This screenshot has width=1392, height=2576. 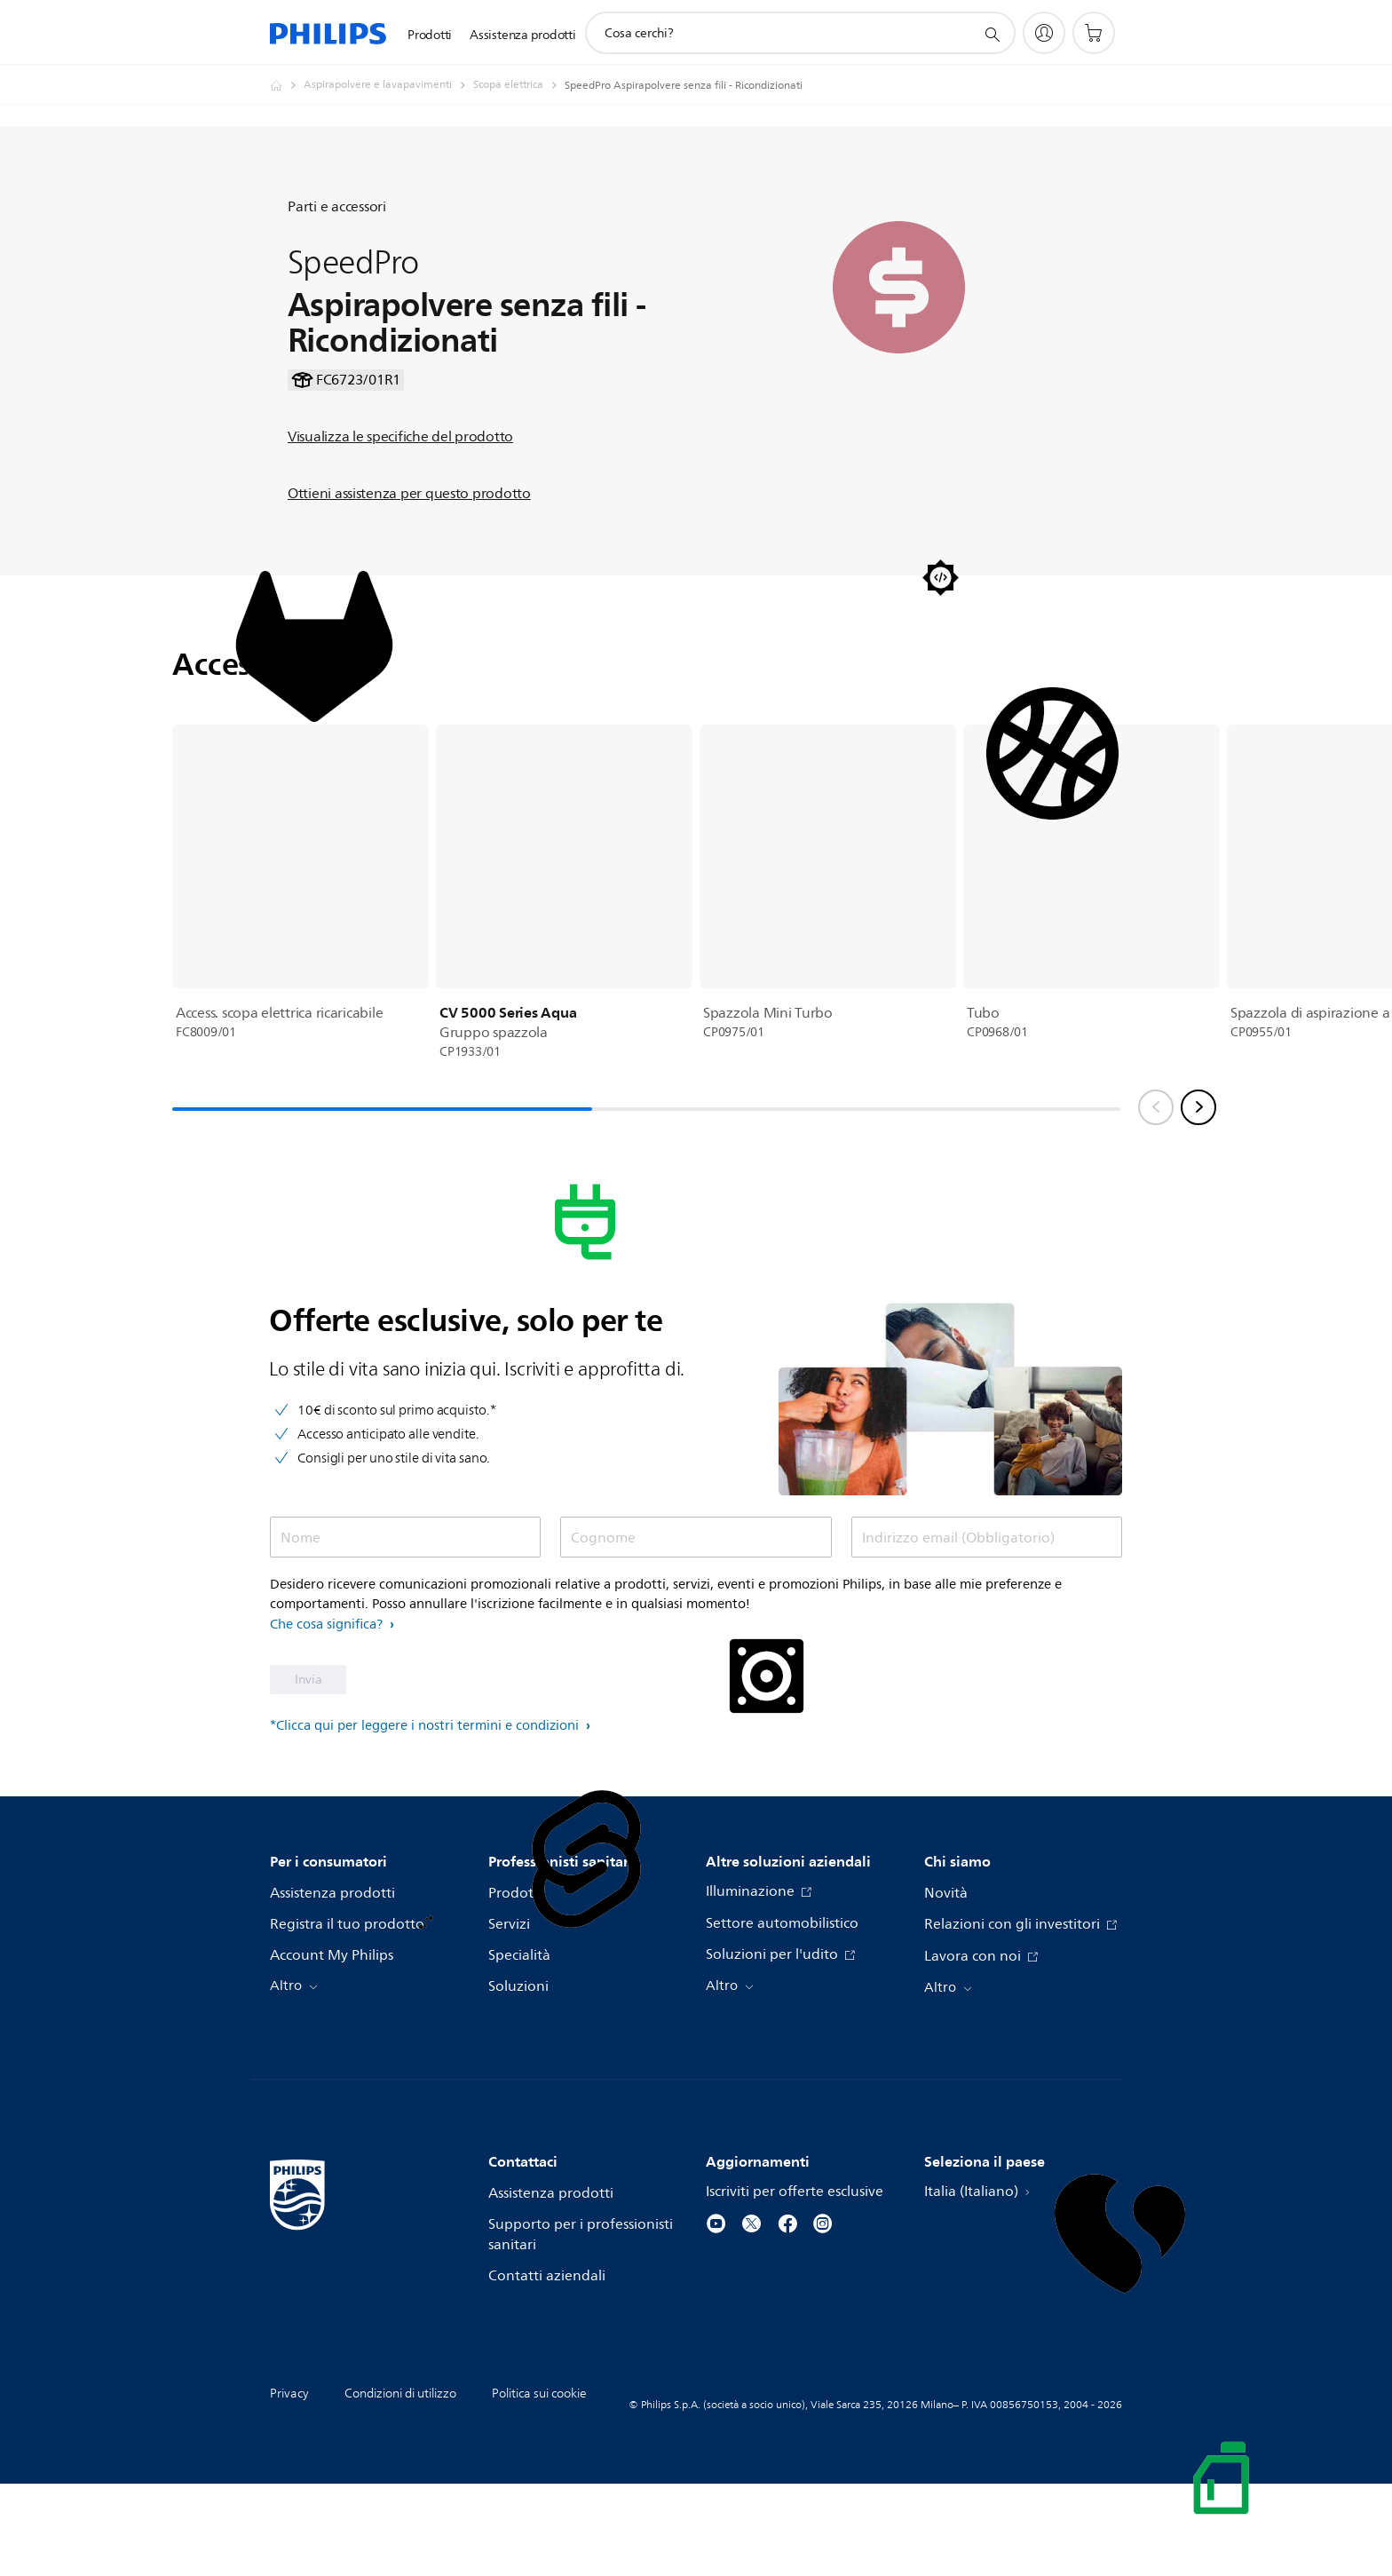 I want to click on find nearby gas stations or fuel locations, so click(x=1221, y=2479).